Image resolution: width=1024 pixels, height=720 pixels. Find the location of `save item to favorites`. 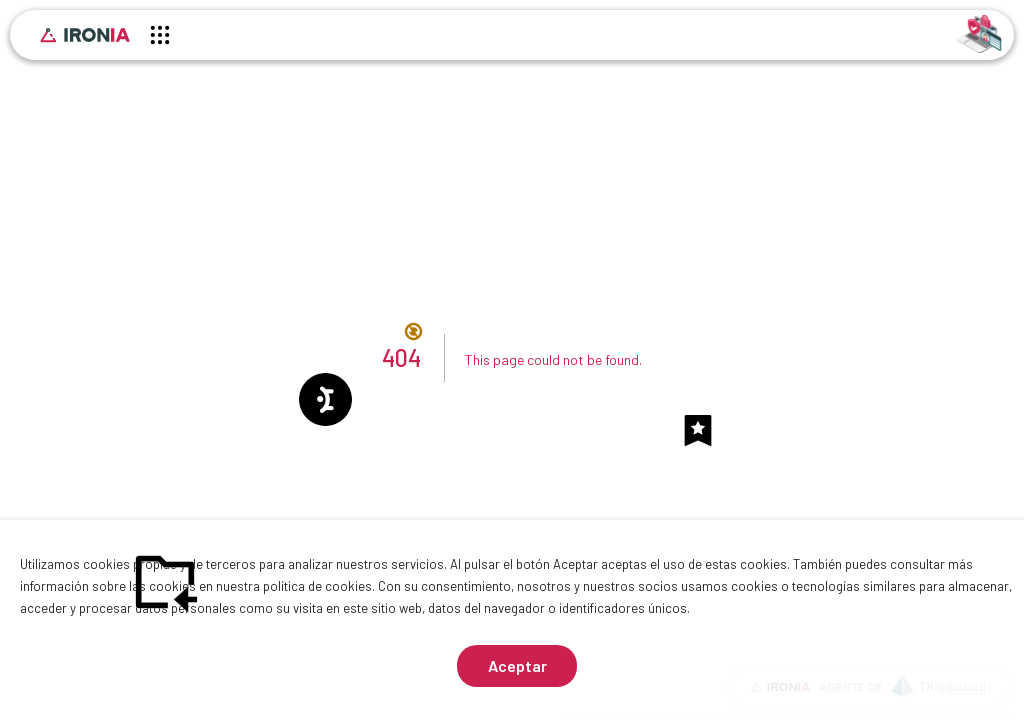

save item to favorites is located at coordinates (698, 430).